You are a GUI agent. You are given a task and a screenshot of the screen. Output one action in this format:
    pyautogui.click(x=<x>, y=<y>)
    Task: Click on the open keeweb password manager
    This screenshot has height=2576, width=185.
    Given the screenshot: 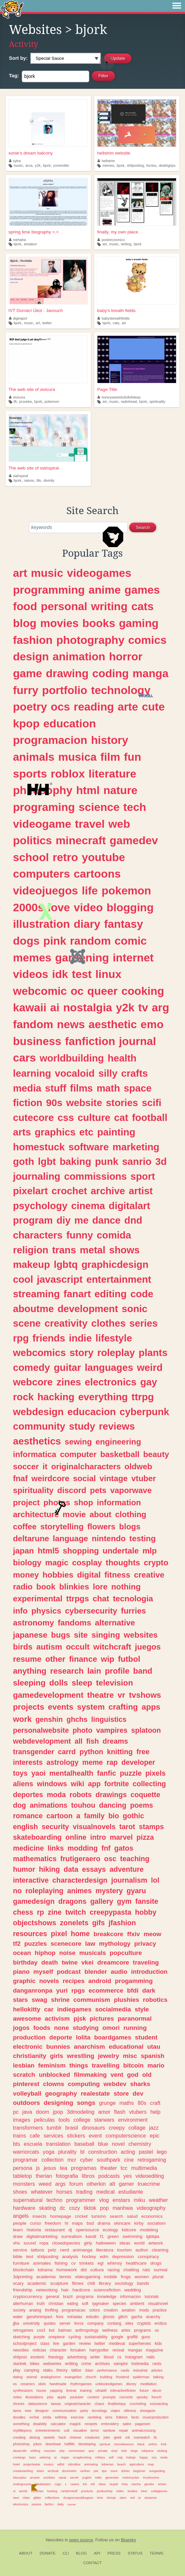 What is the action you would take?
    pyautogui.click(x=60, y=1508)
    